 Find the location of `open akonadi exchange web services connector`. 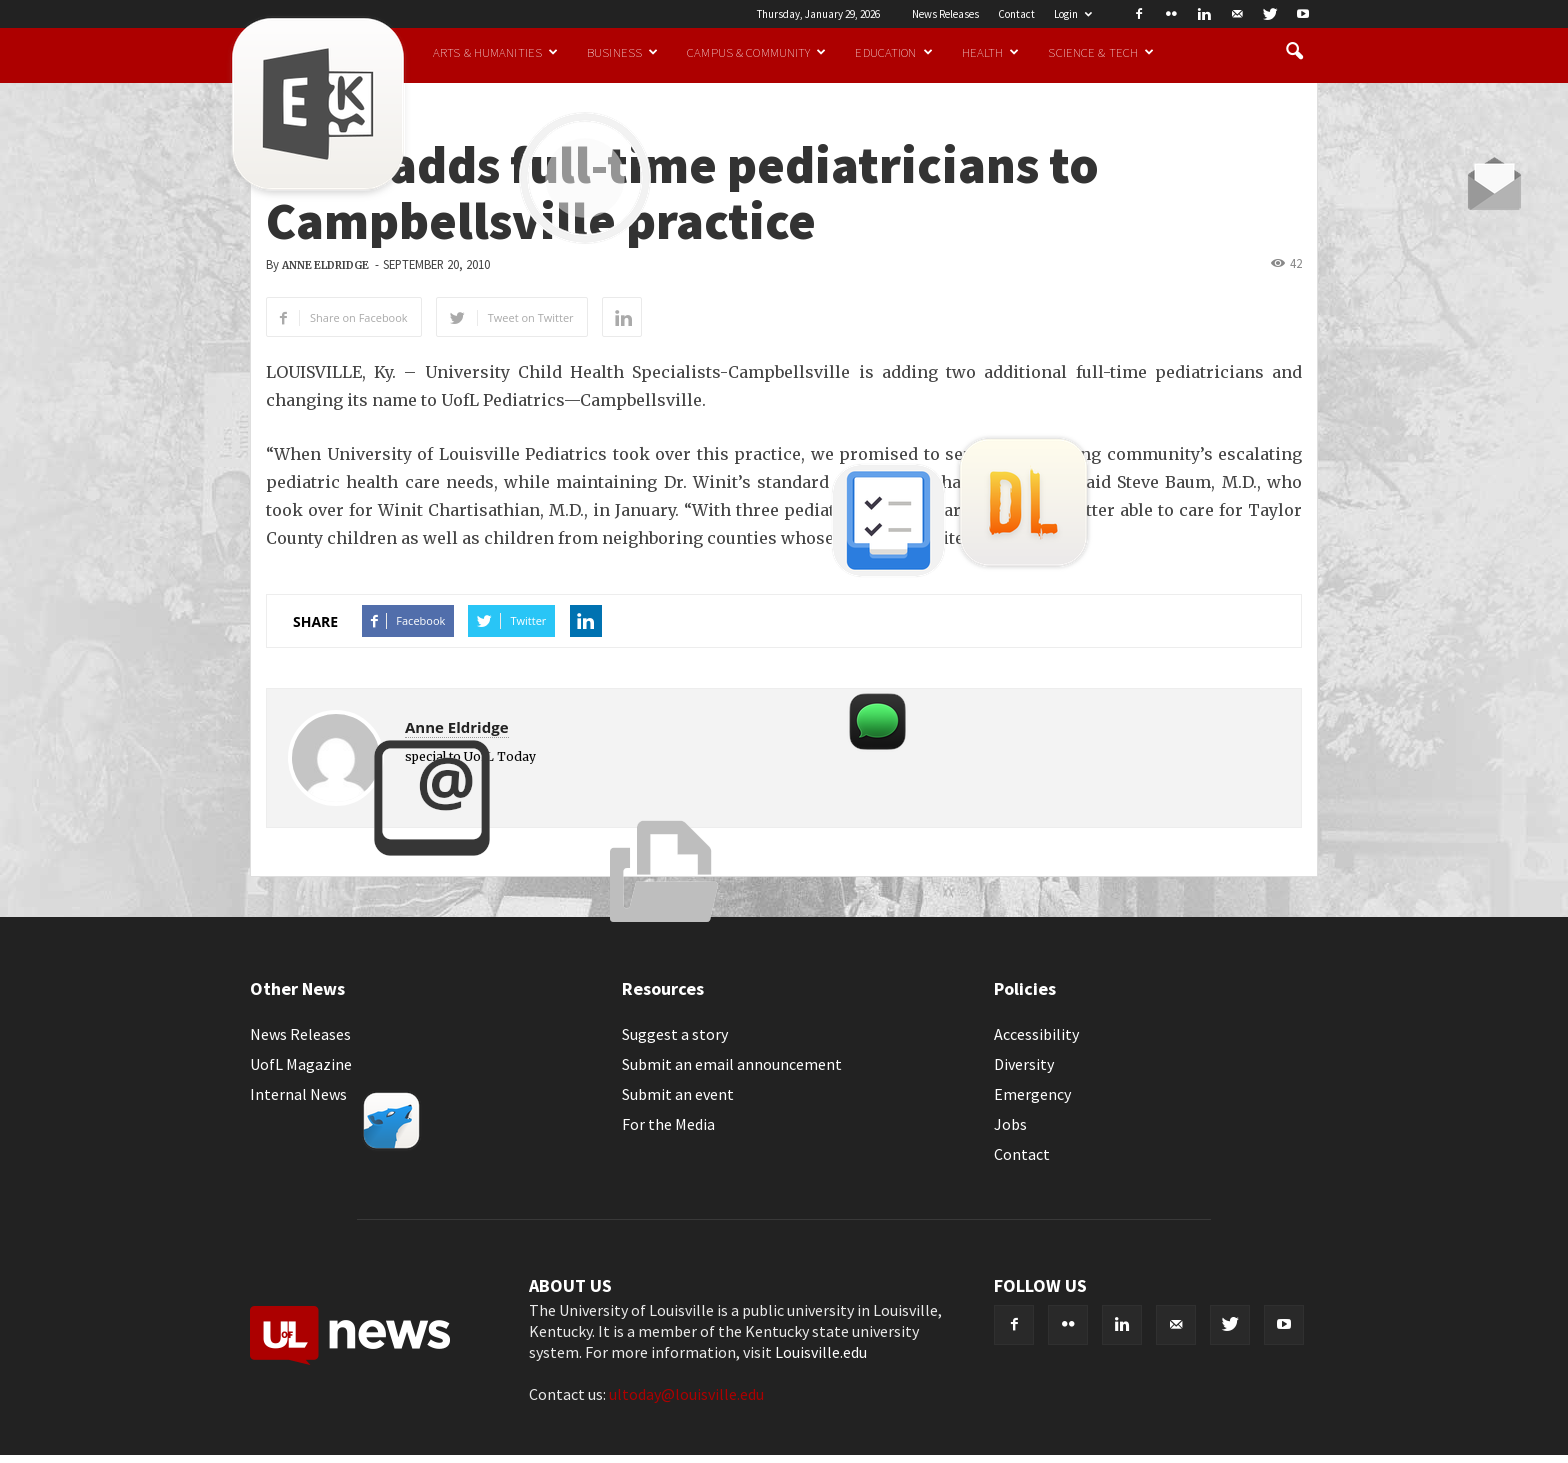

open akonadi exchange web services connector is located at coordinates (318, 104).